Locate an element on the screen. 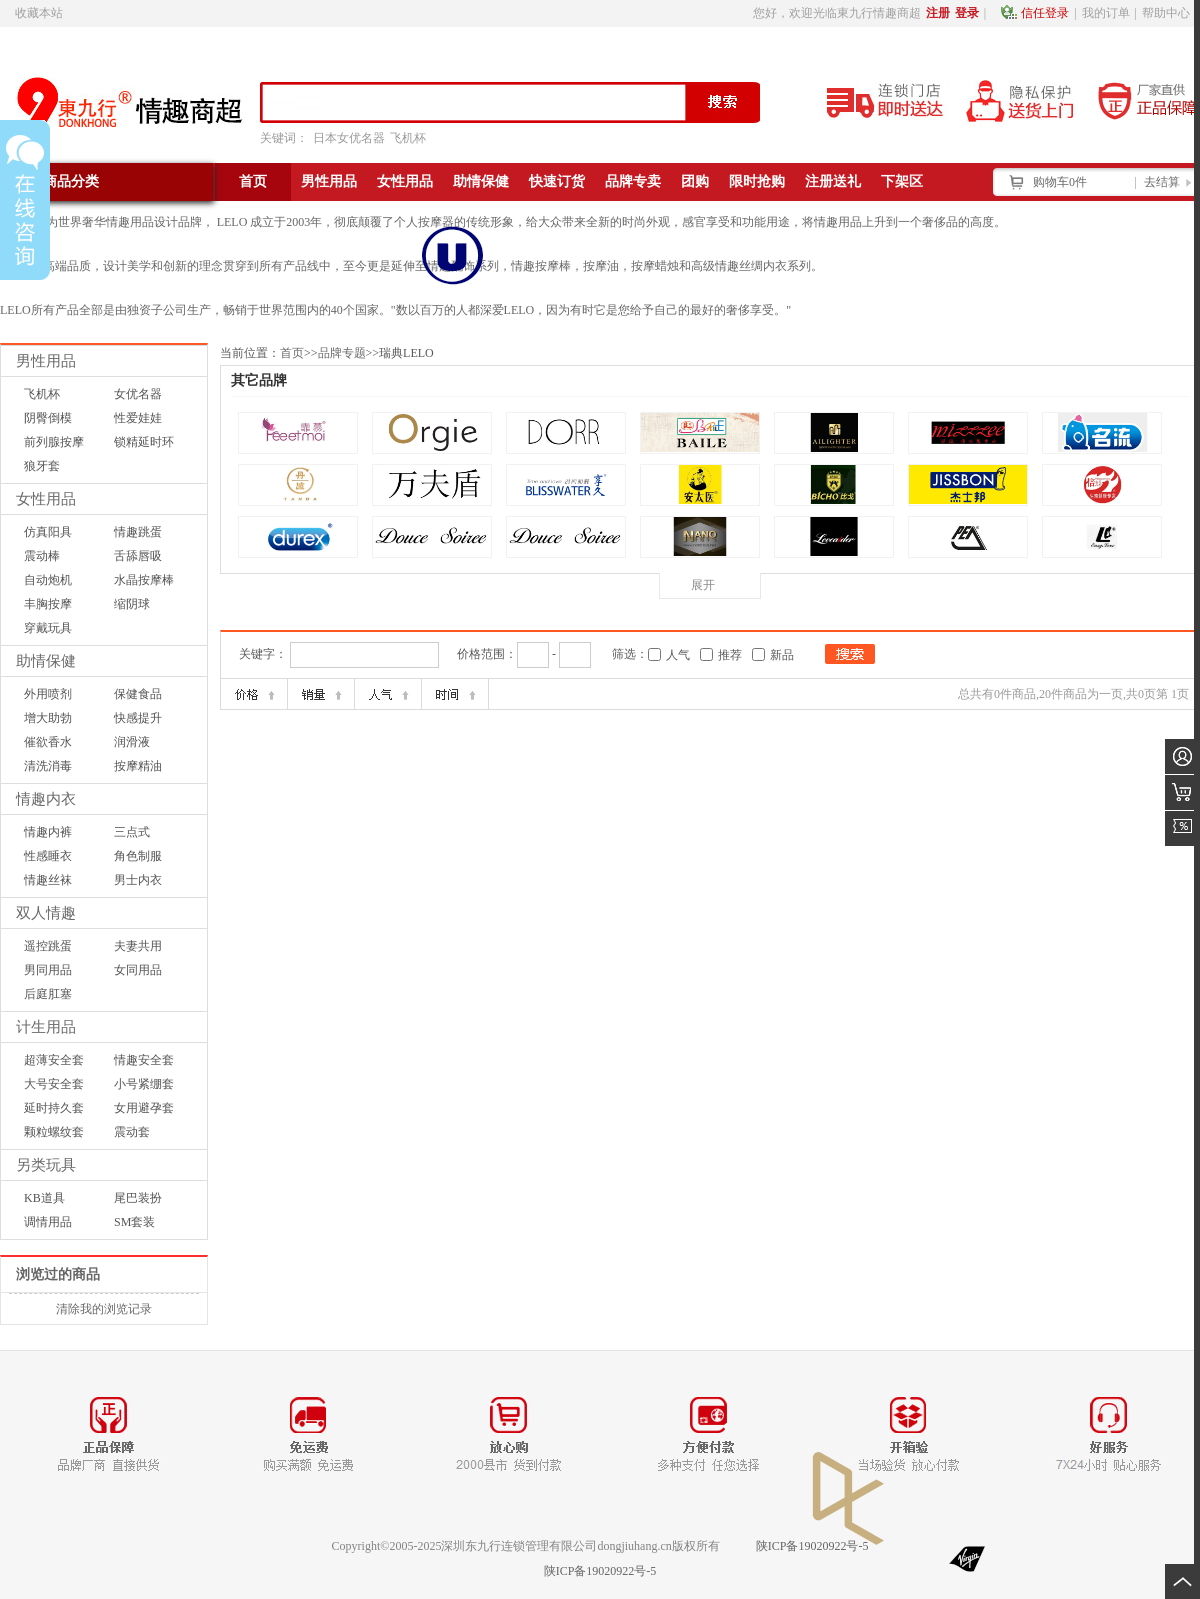 This screenshot has height=1599, width=1200. open the DataCamp app is located at coordinates (848, 1498).